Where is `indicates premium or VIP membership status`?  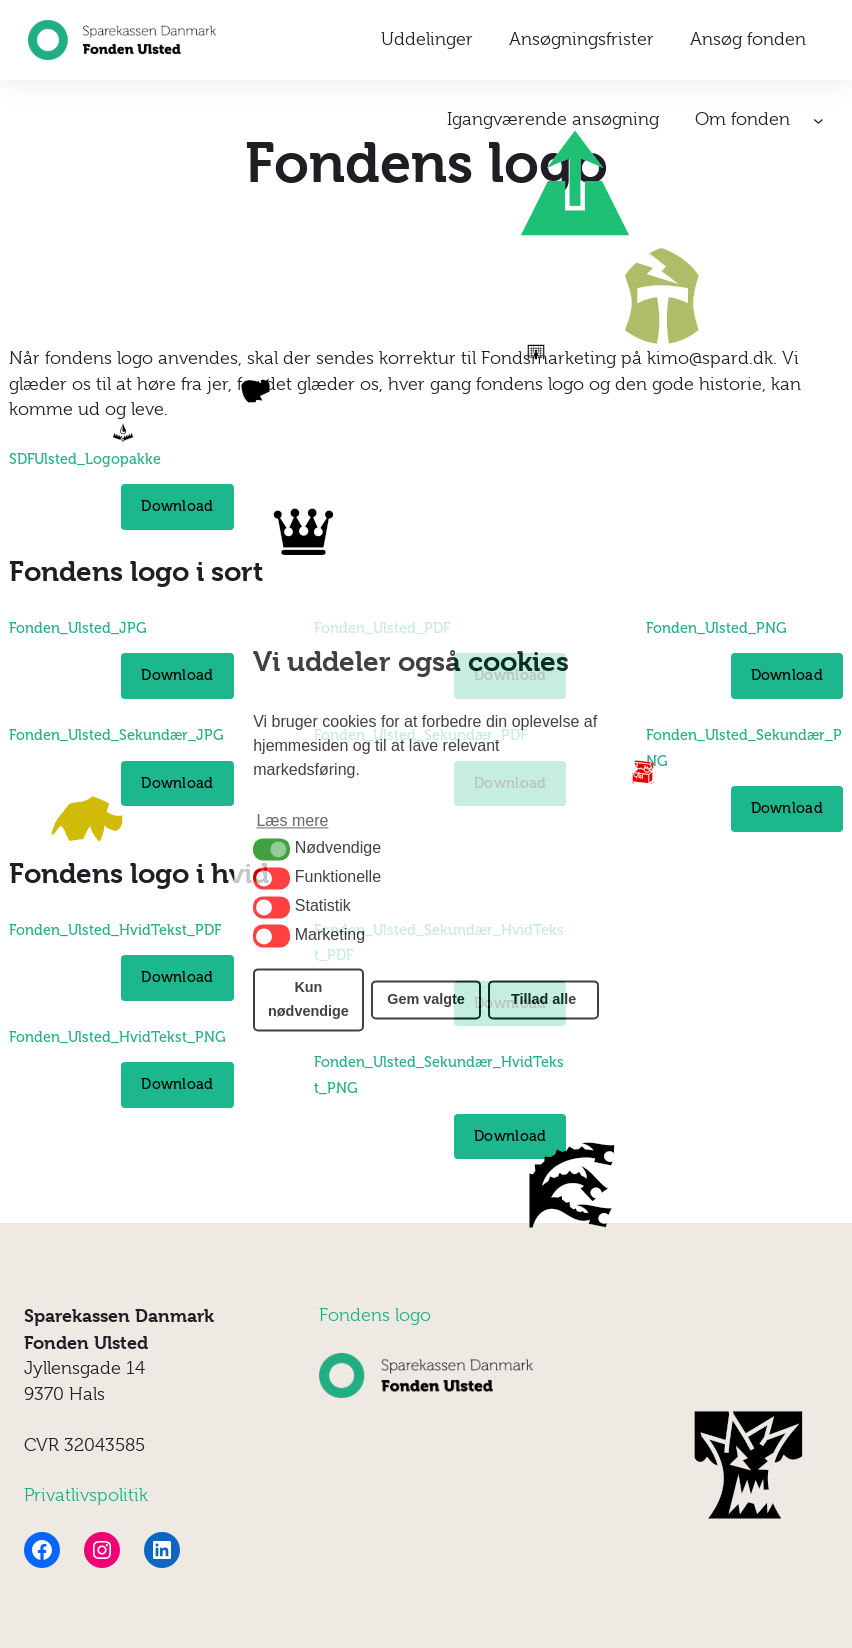
indicates premium or VIP membership status is located at coordinates (303, 533).